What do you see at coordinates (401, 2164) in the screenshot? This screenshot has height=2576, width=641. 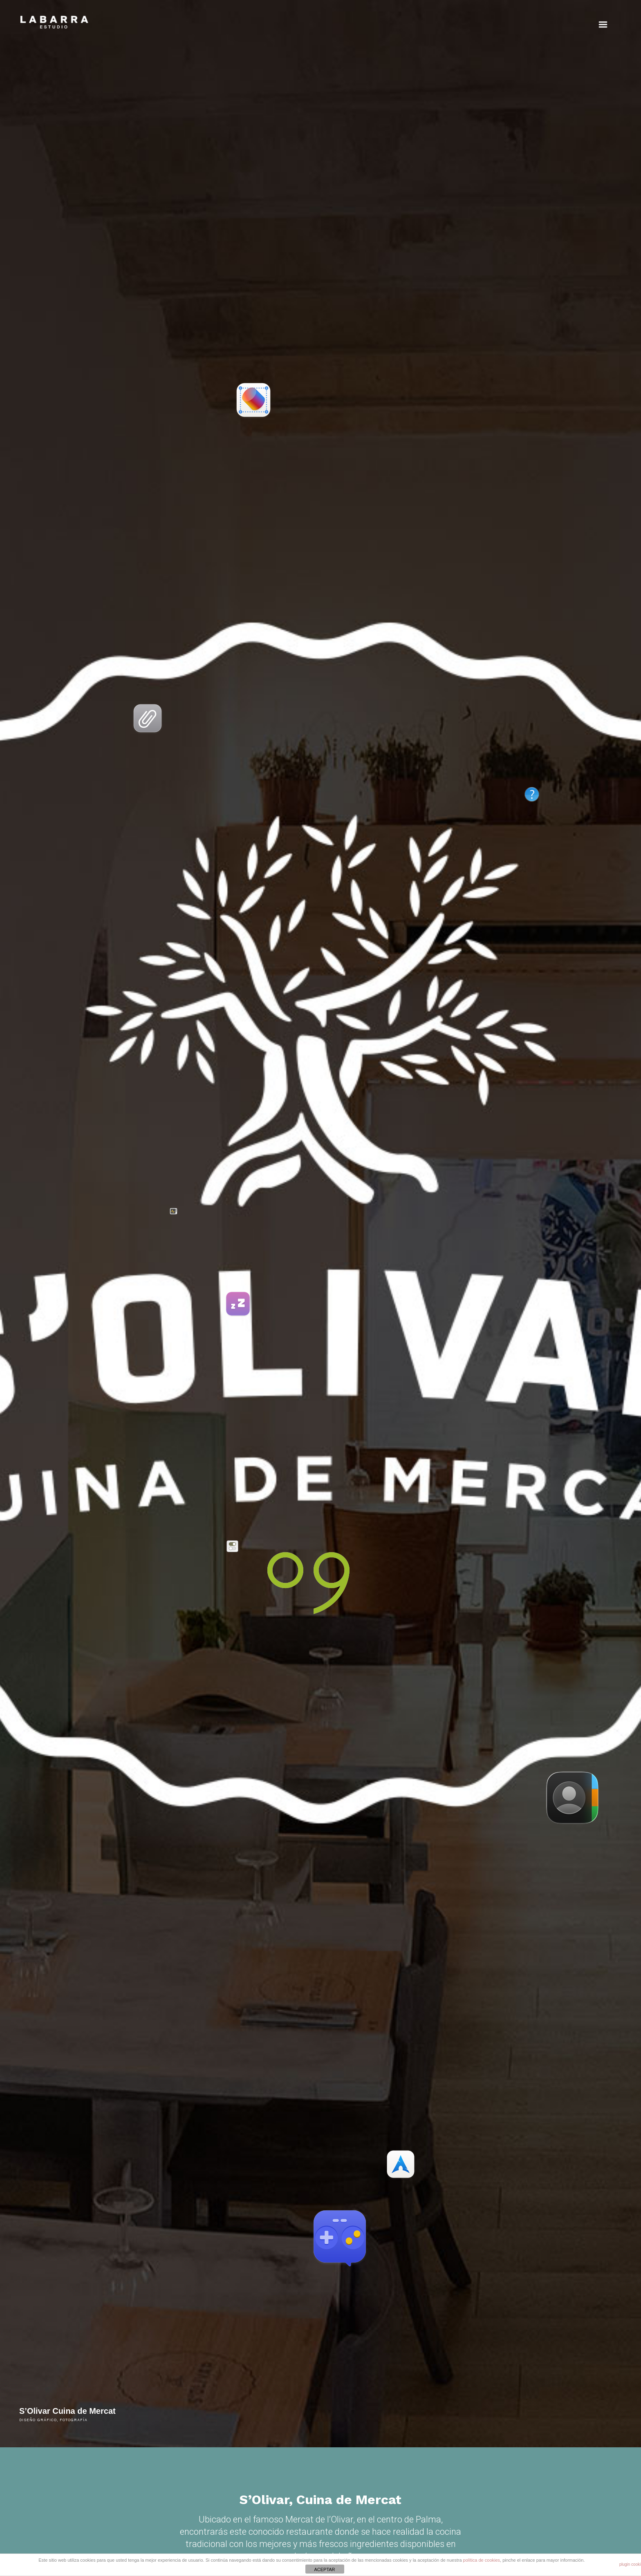 I see `open arch linux application` at bounding box center [401, 2164].